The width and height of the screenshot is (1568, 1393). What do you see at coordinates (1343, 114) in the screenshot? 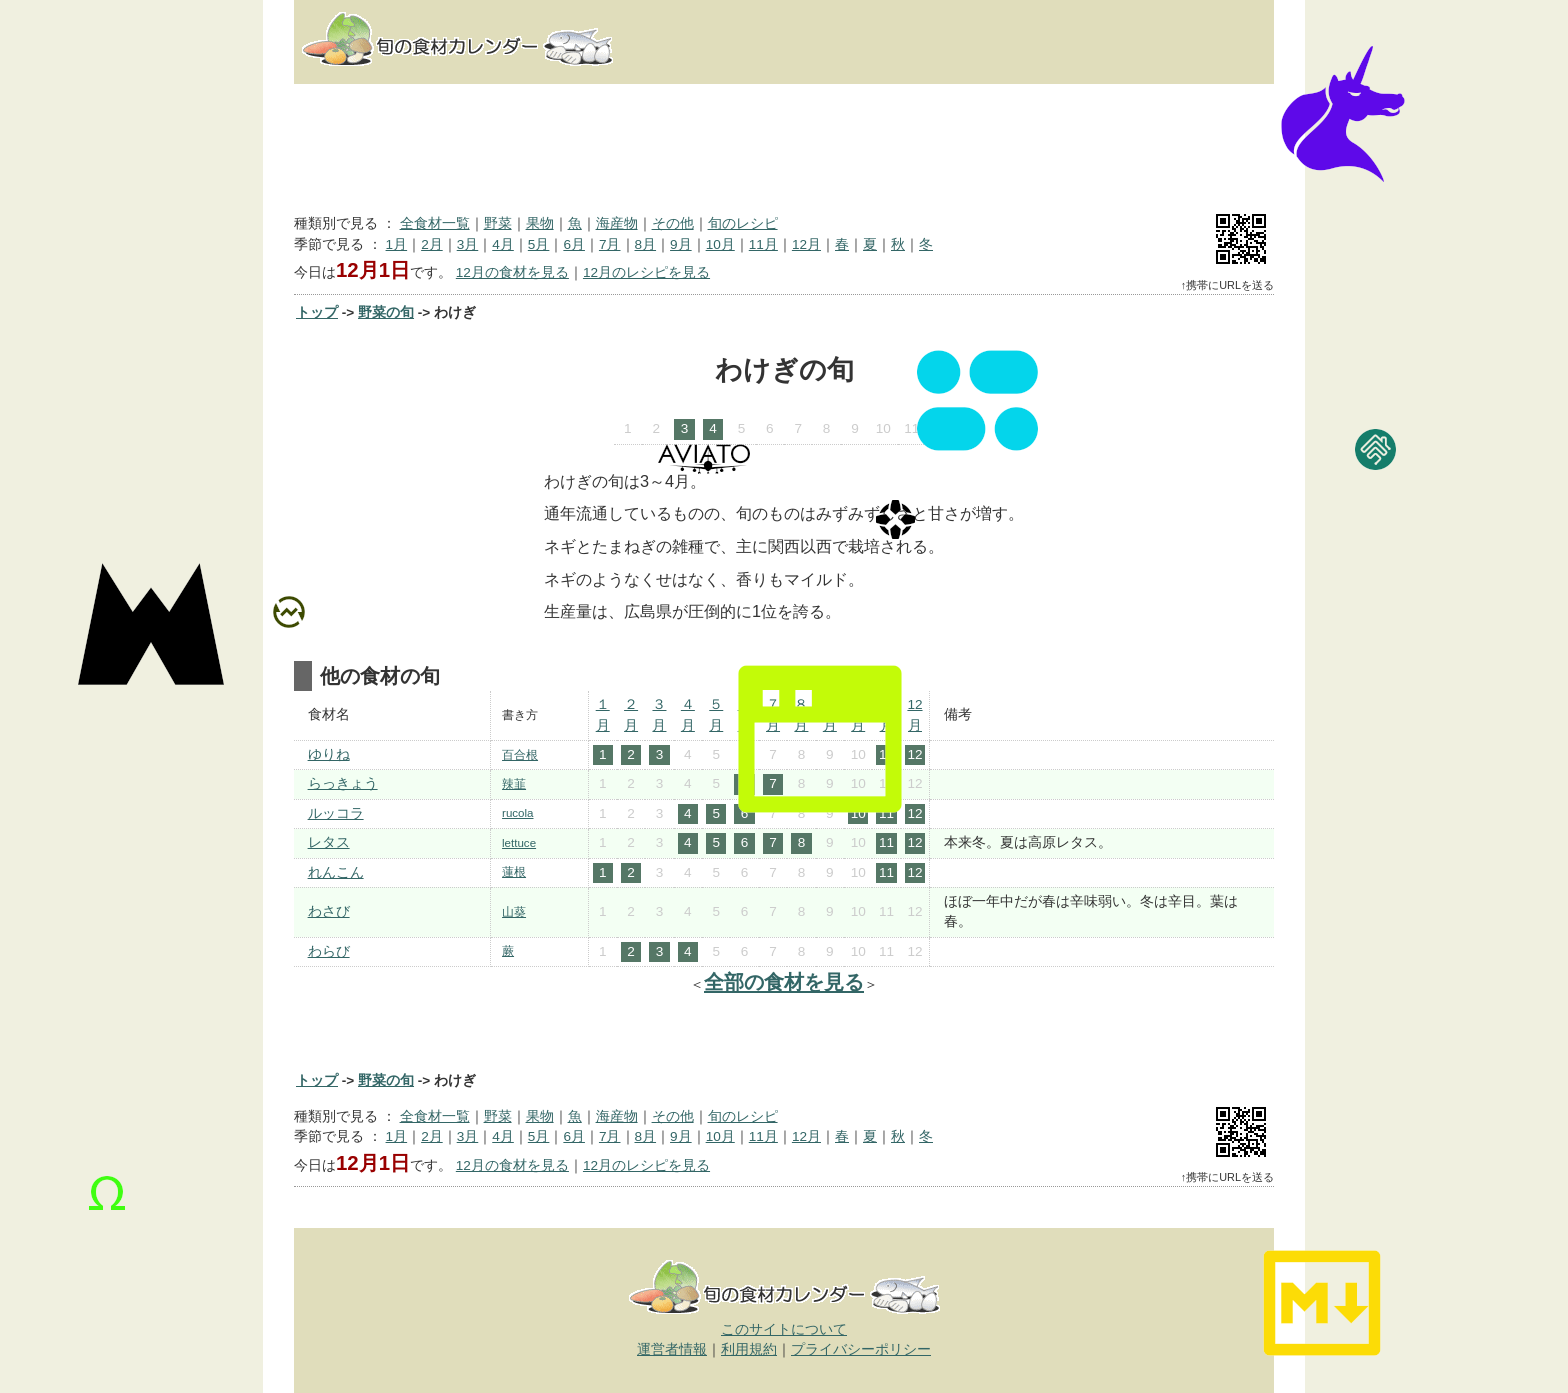
I see `org framework logo` at bounding box center [1343, 114].